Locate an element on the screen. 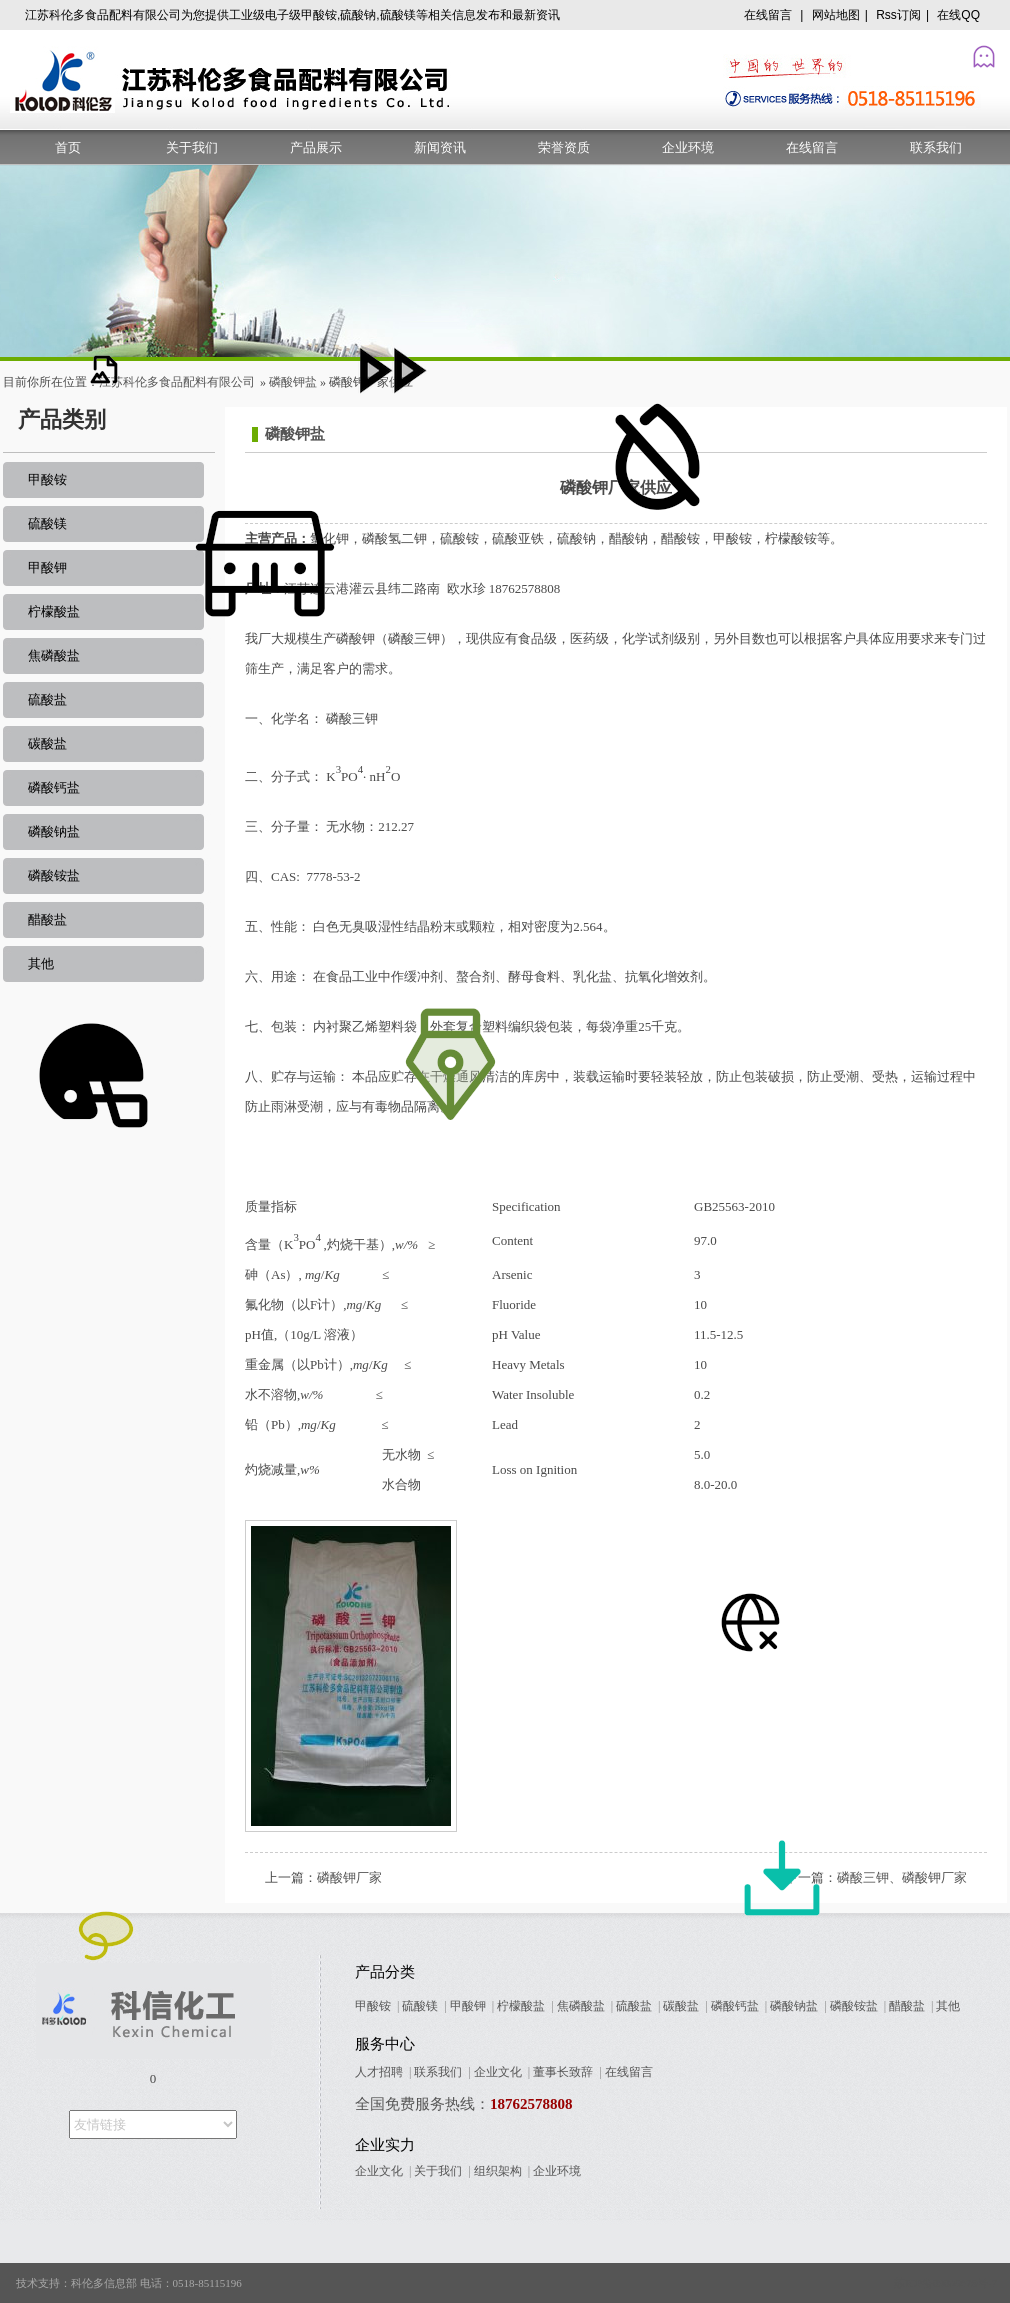  enable ghost mode or incognito browsing is located at coordinates (984, 57).